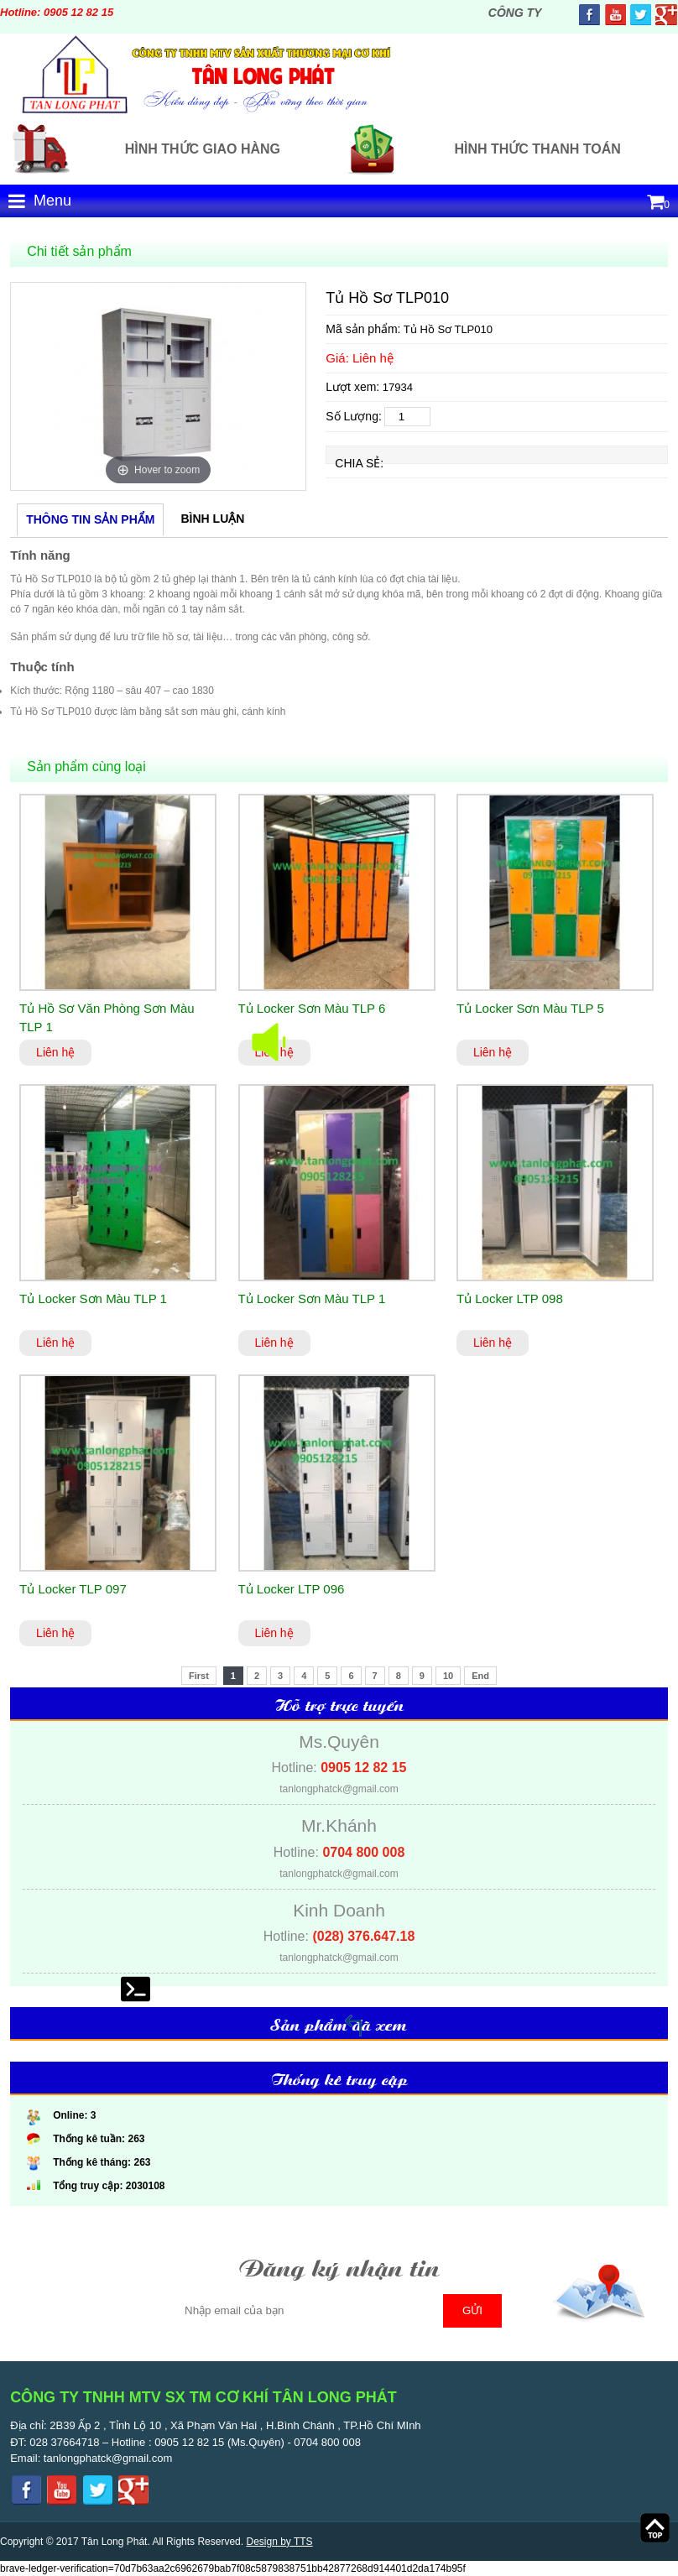 This screenshot has height=2576, width=678. I want to click on open command line terminal, so click(135, 1989).